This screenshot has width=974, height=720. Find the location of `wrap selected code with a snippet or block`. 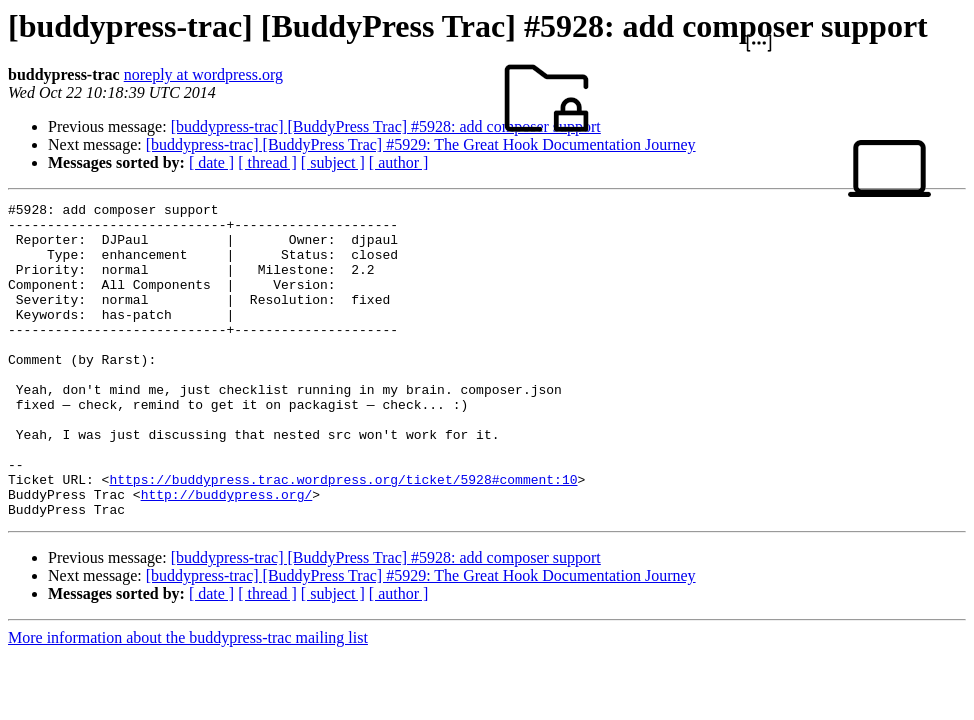

wrap selected code with a snippet or block is located at coordinates (759, 43).